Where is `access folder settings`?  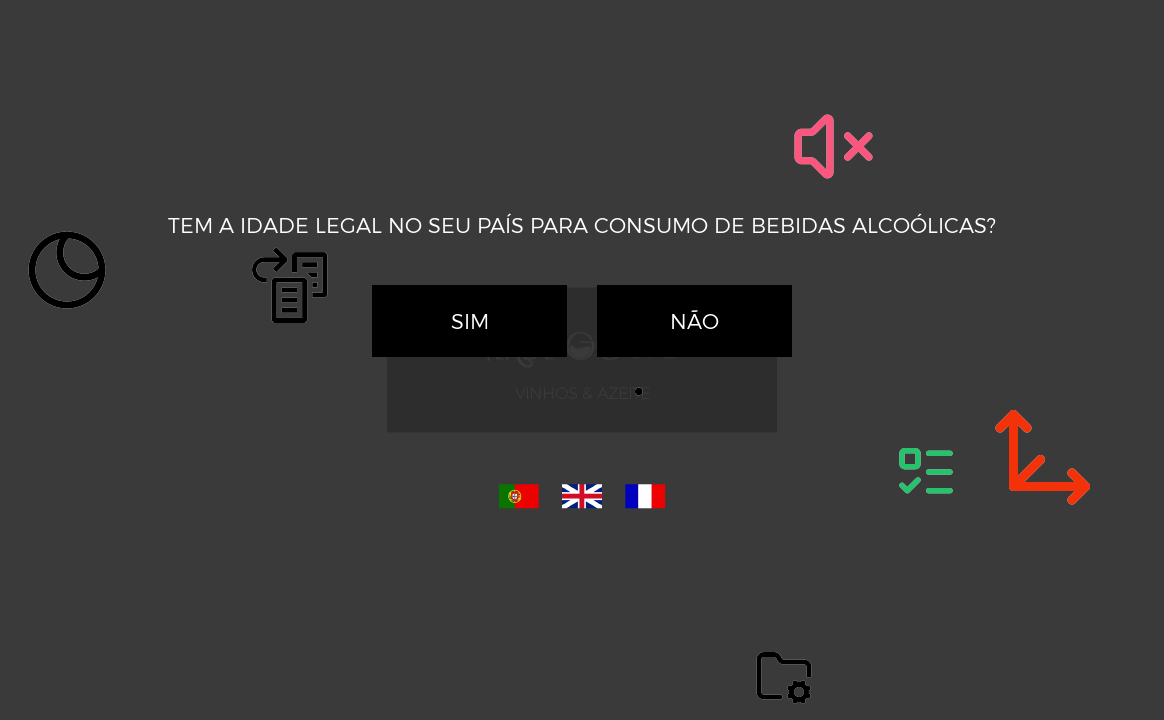
access folder settings is located at coordinates (784, 677).